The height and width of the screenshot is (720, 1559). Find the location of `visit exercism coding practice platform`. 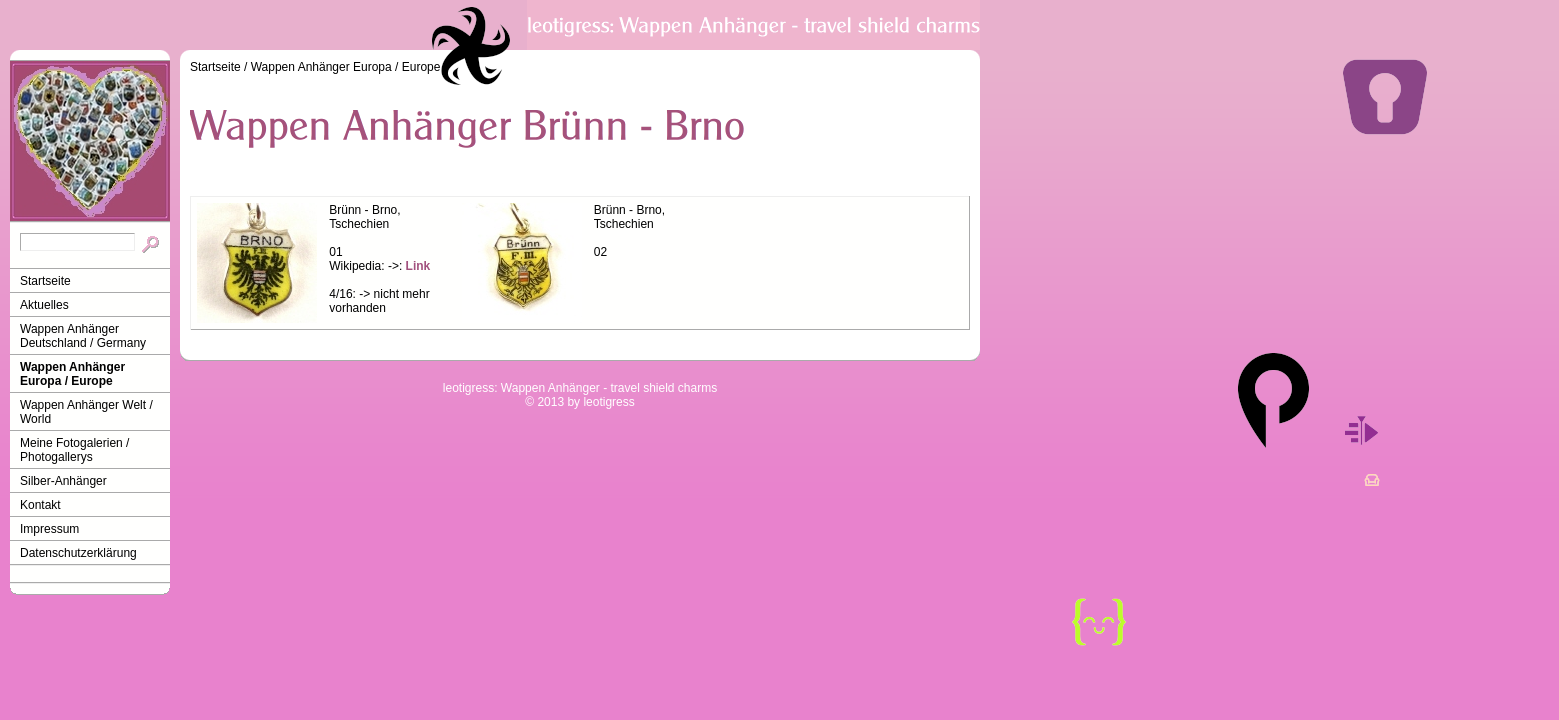

visit exercism coding practice platform is located at coordinates (1099, 622).